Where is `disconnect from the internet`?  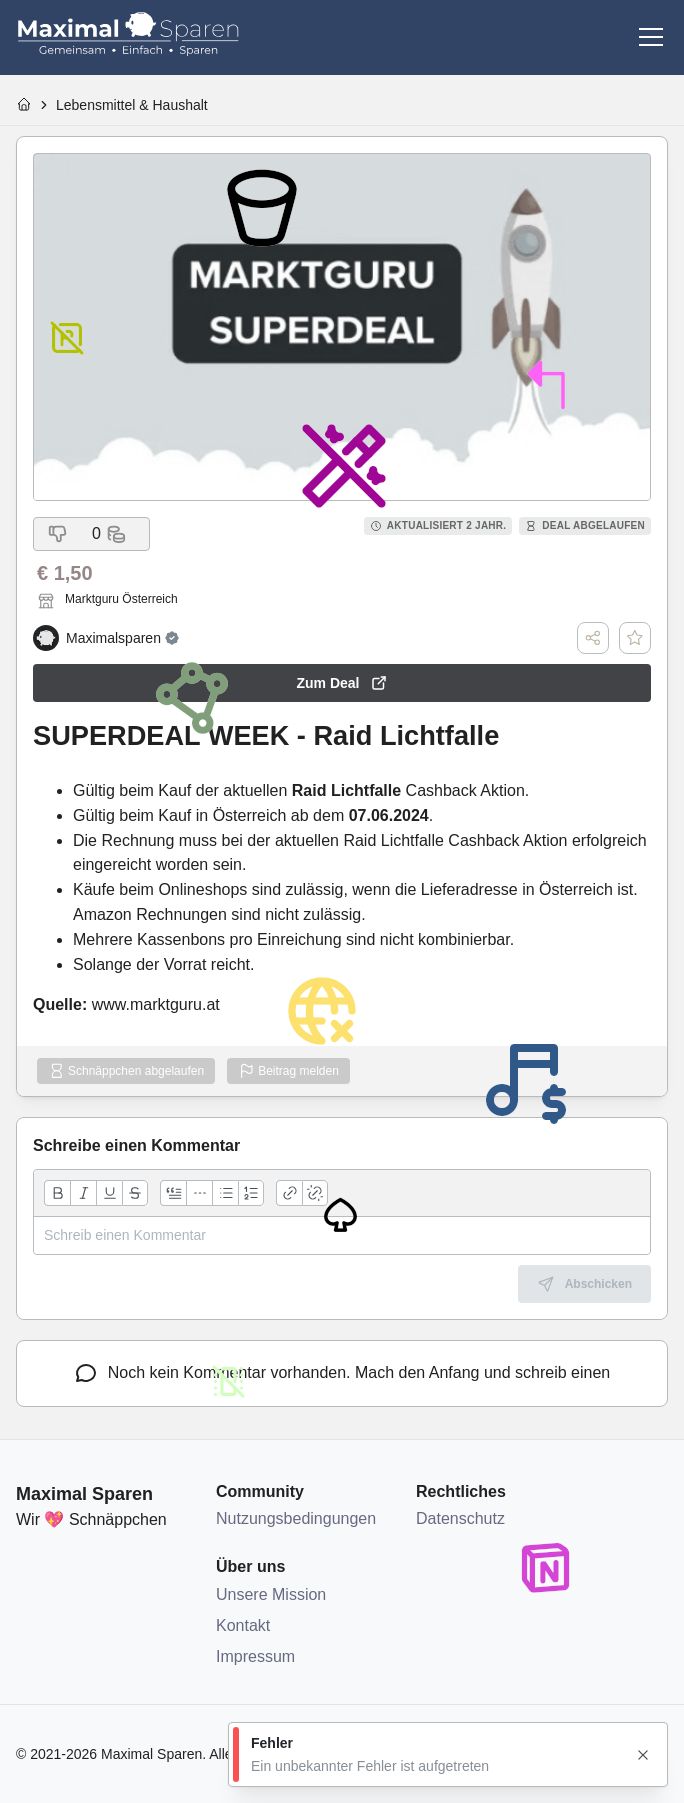
disconnect from the internet is located at coordinates (322, 1011).